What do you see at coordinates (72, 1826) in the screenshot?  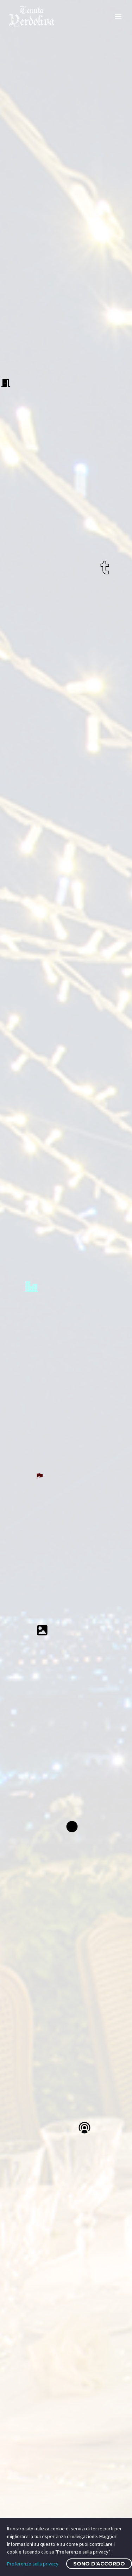 I see `confirm or complete an action` at bounding box center [72, 1826].